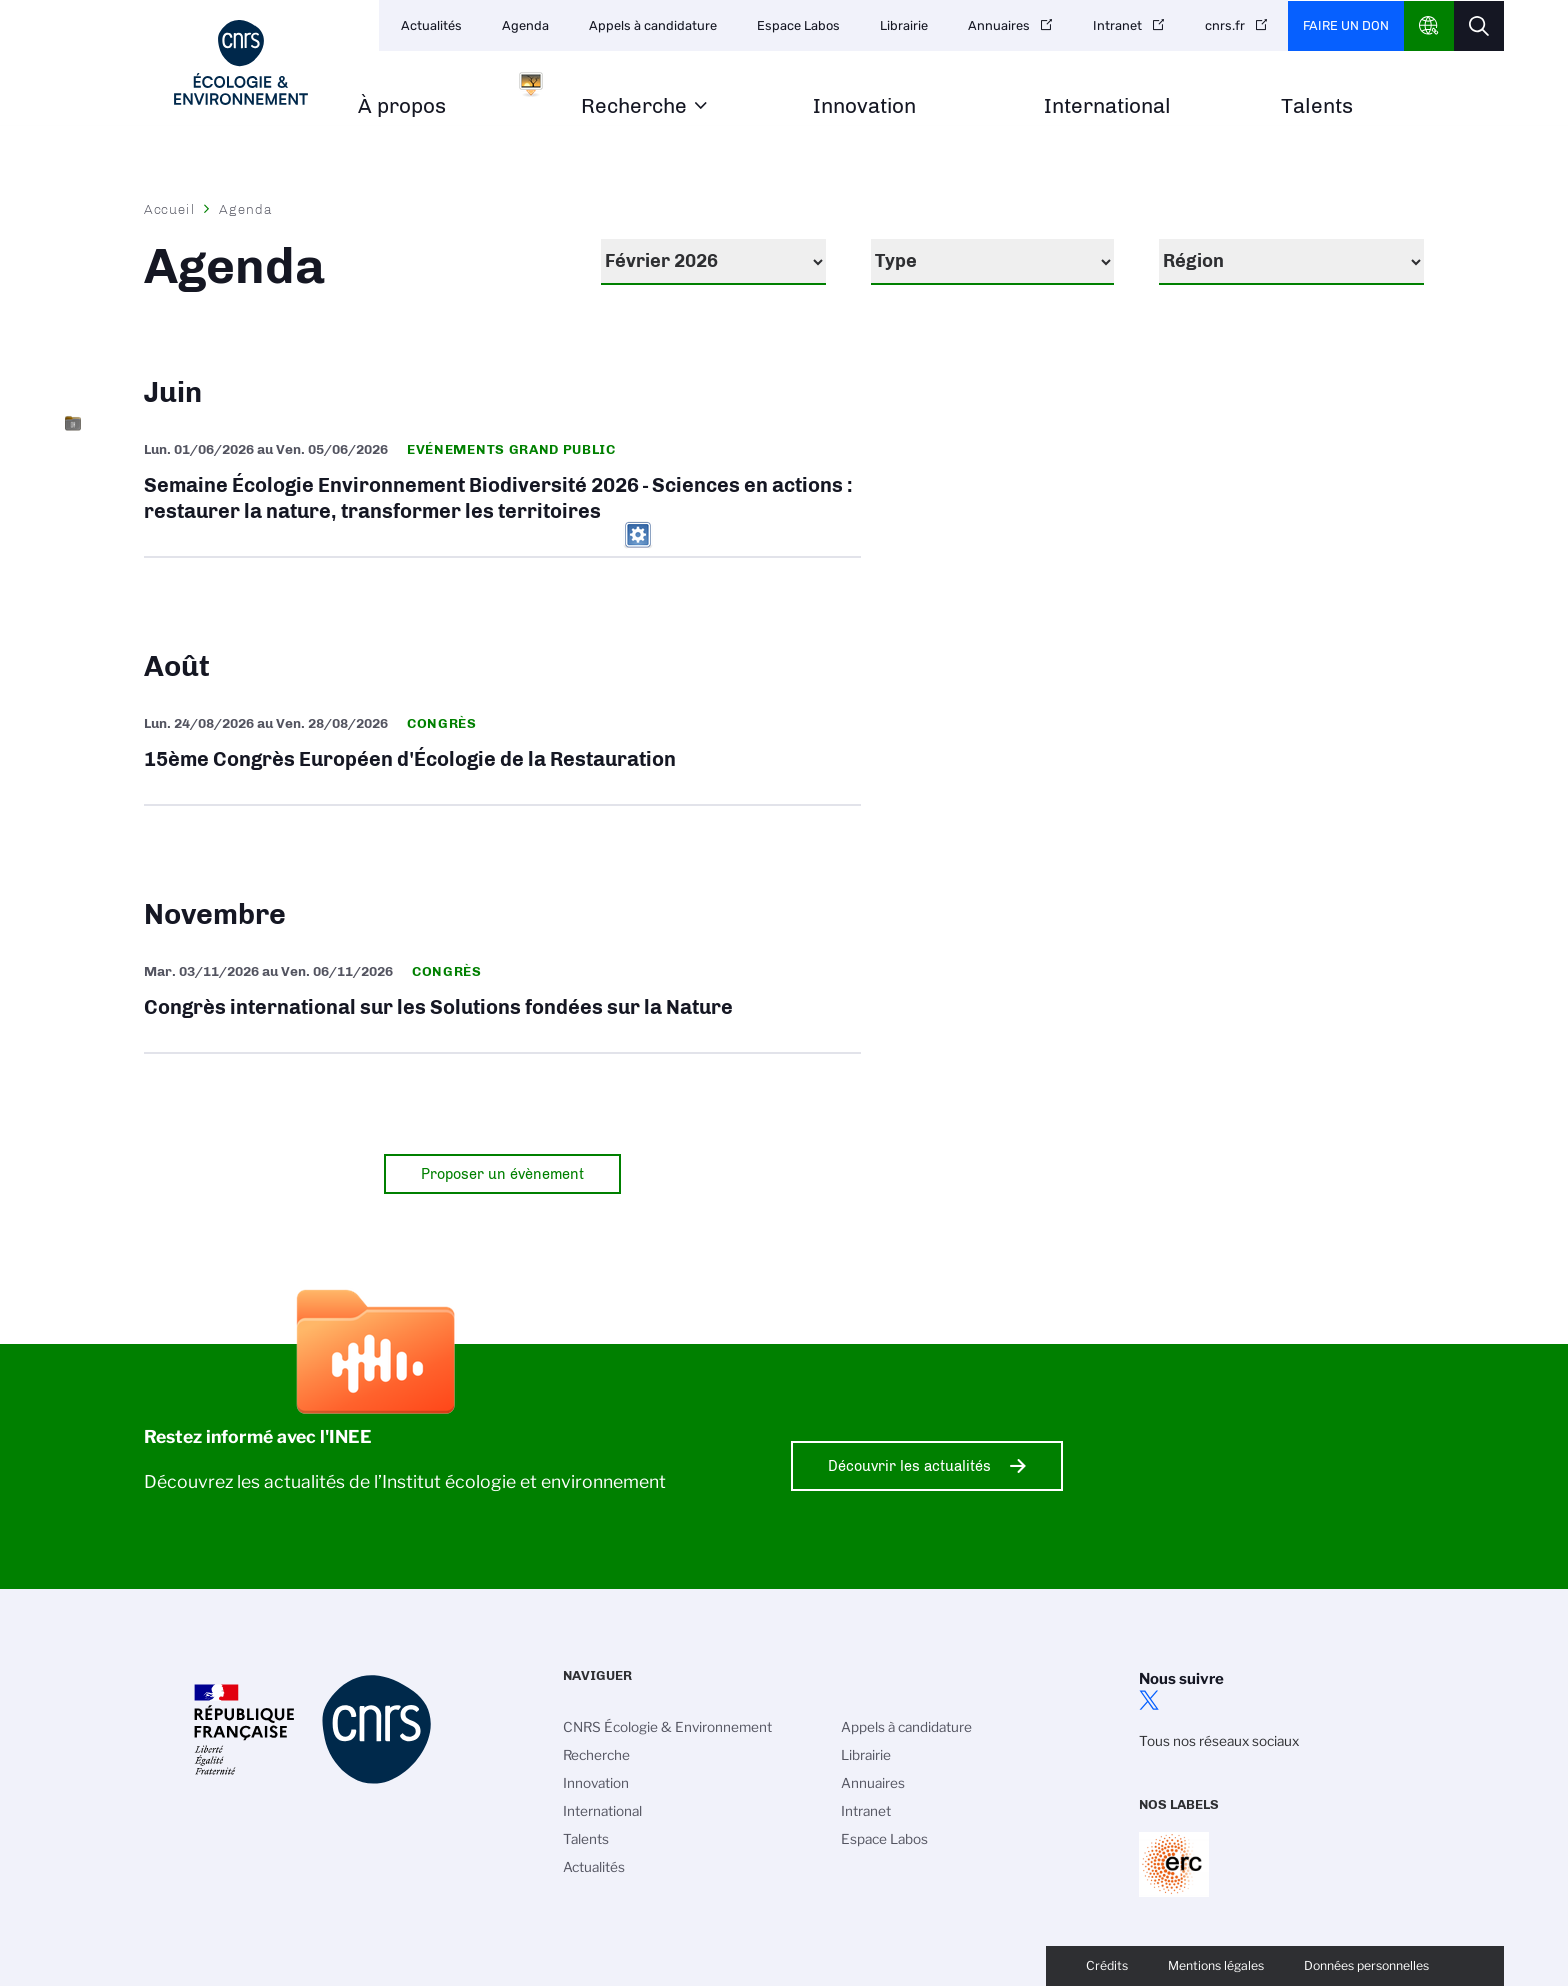 This screenshot has width=1568, height=1987. Describe the element at coordinates (375, 1356) in the screenshot. I see `open castbox podcast downloads folder` at that location.